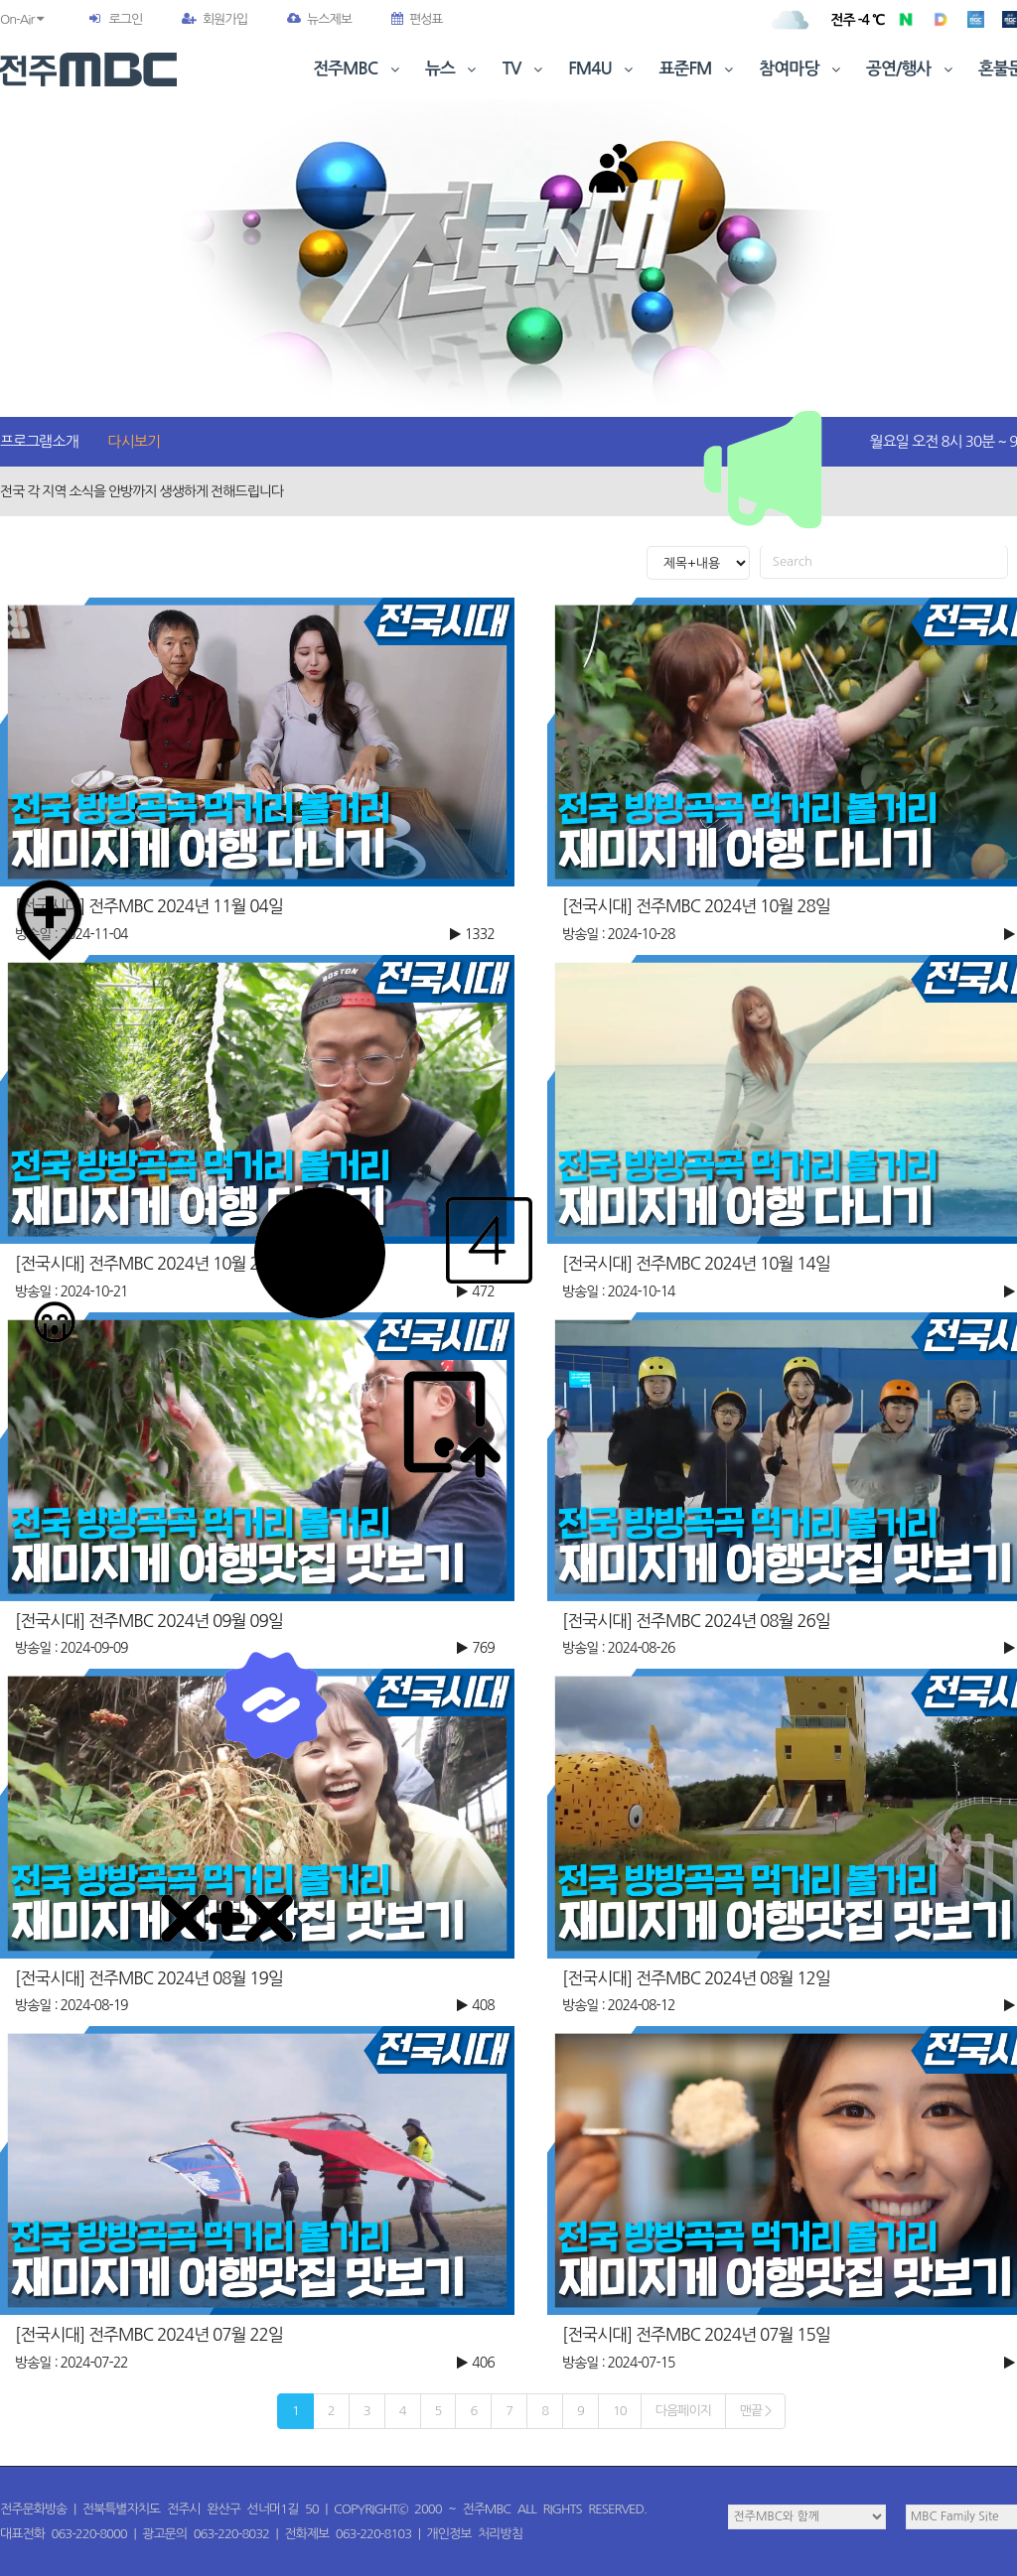 The height and width of the screenshot is (2576, 1017). I want to click on view friends list, so click(613, 168).